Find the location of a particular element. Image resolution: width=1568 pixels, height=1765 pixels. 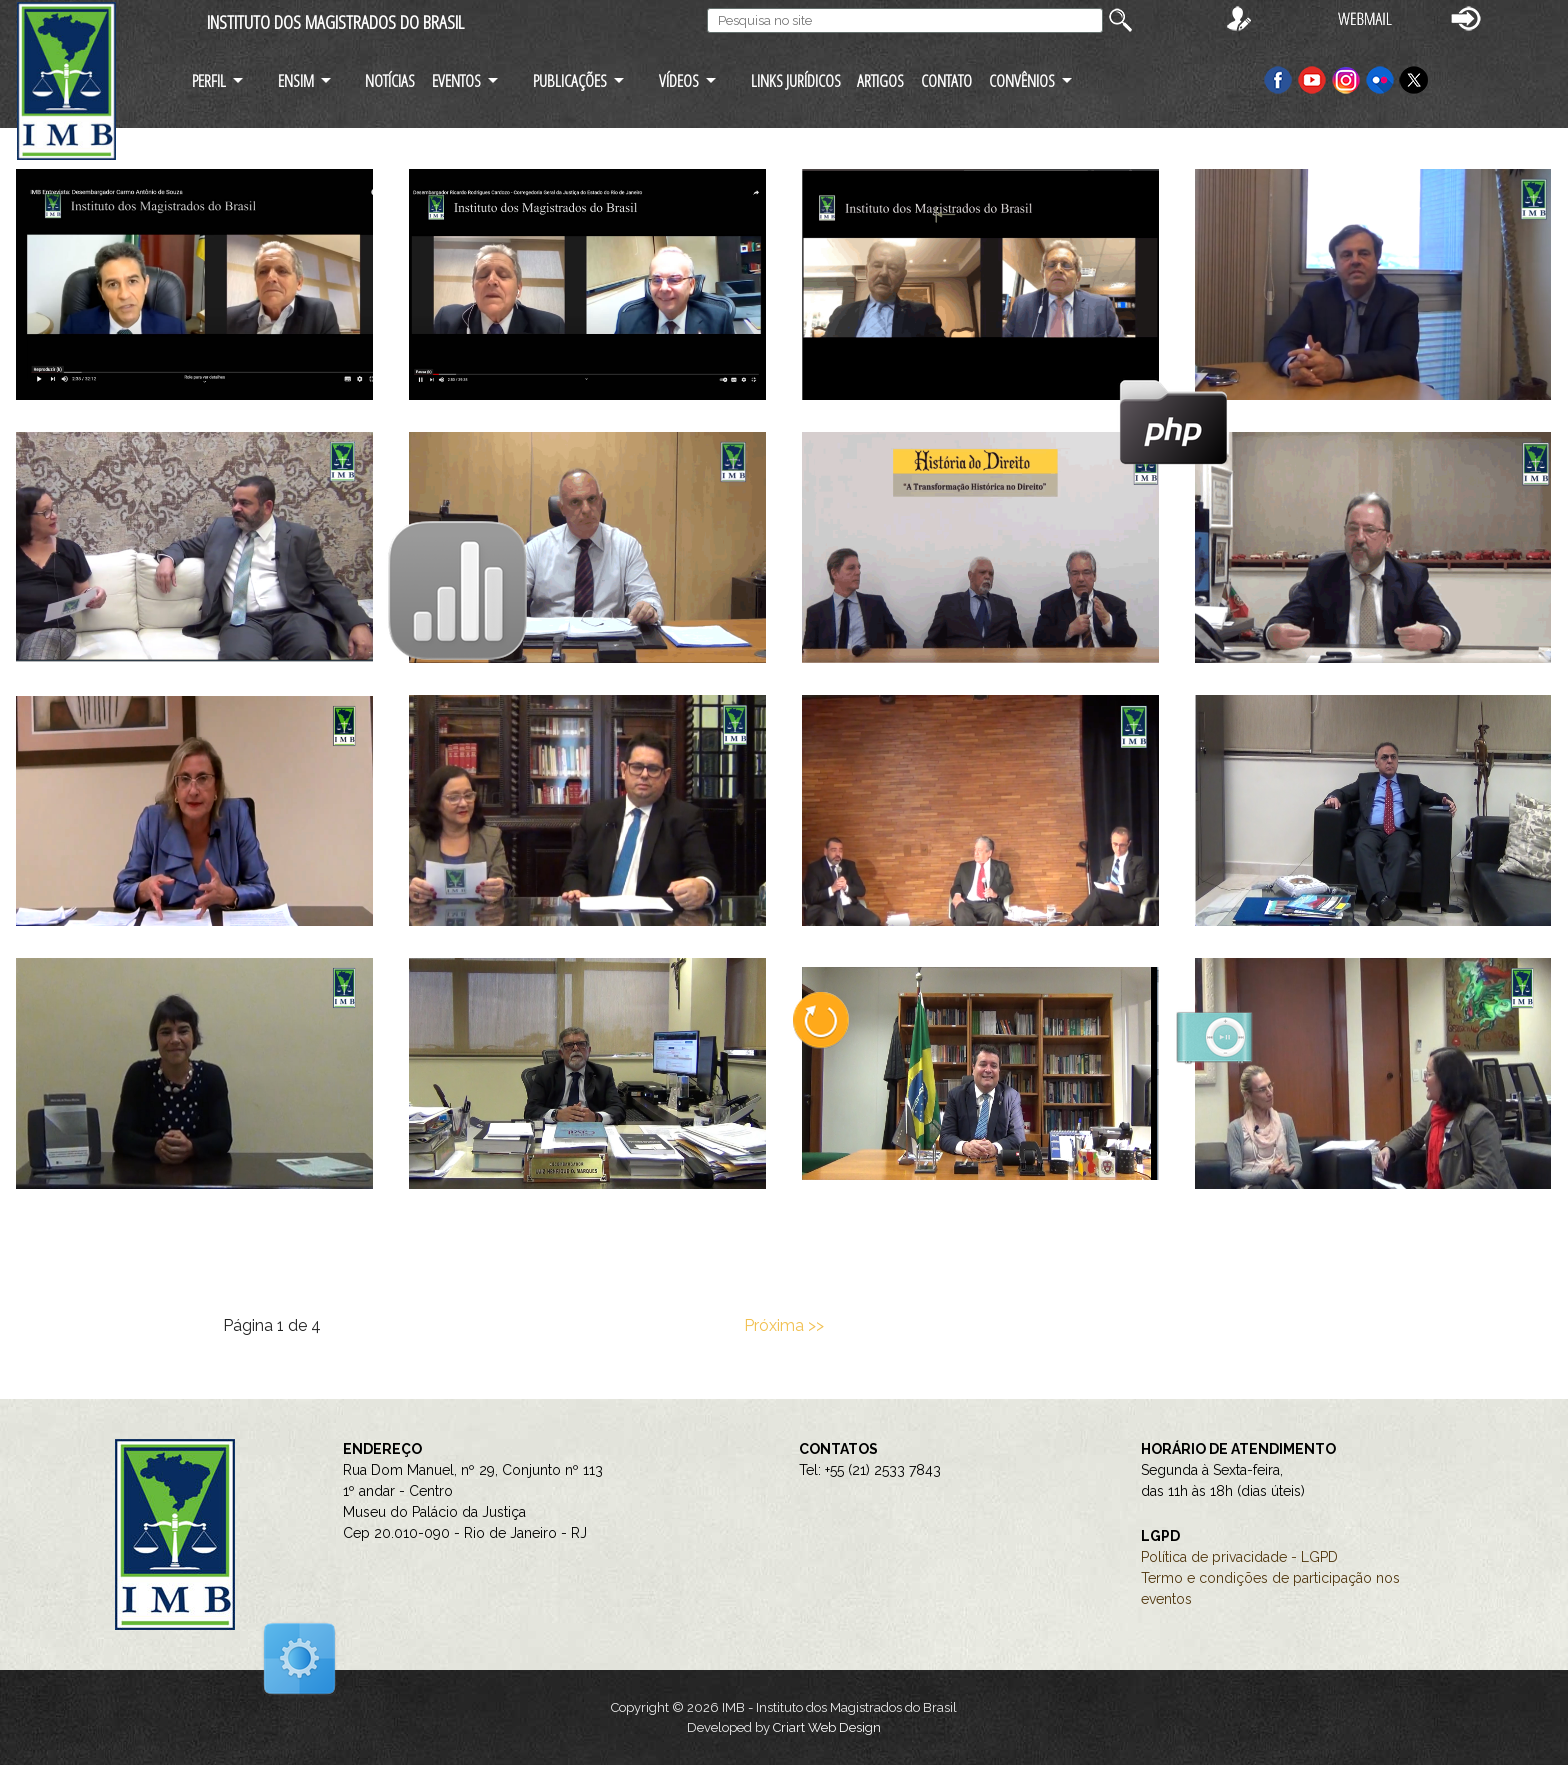

go to the first item in a list or sequence is located at coordinates (945, 214).